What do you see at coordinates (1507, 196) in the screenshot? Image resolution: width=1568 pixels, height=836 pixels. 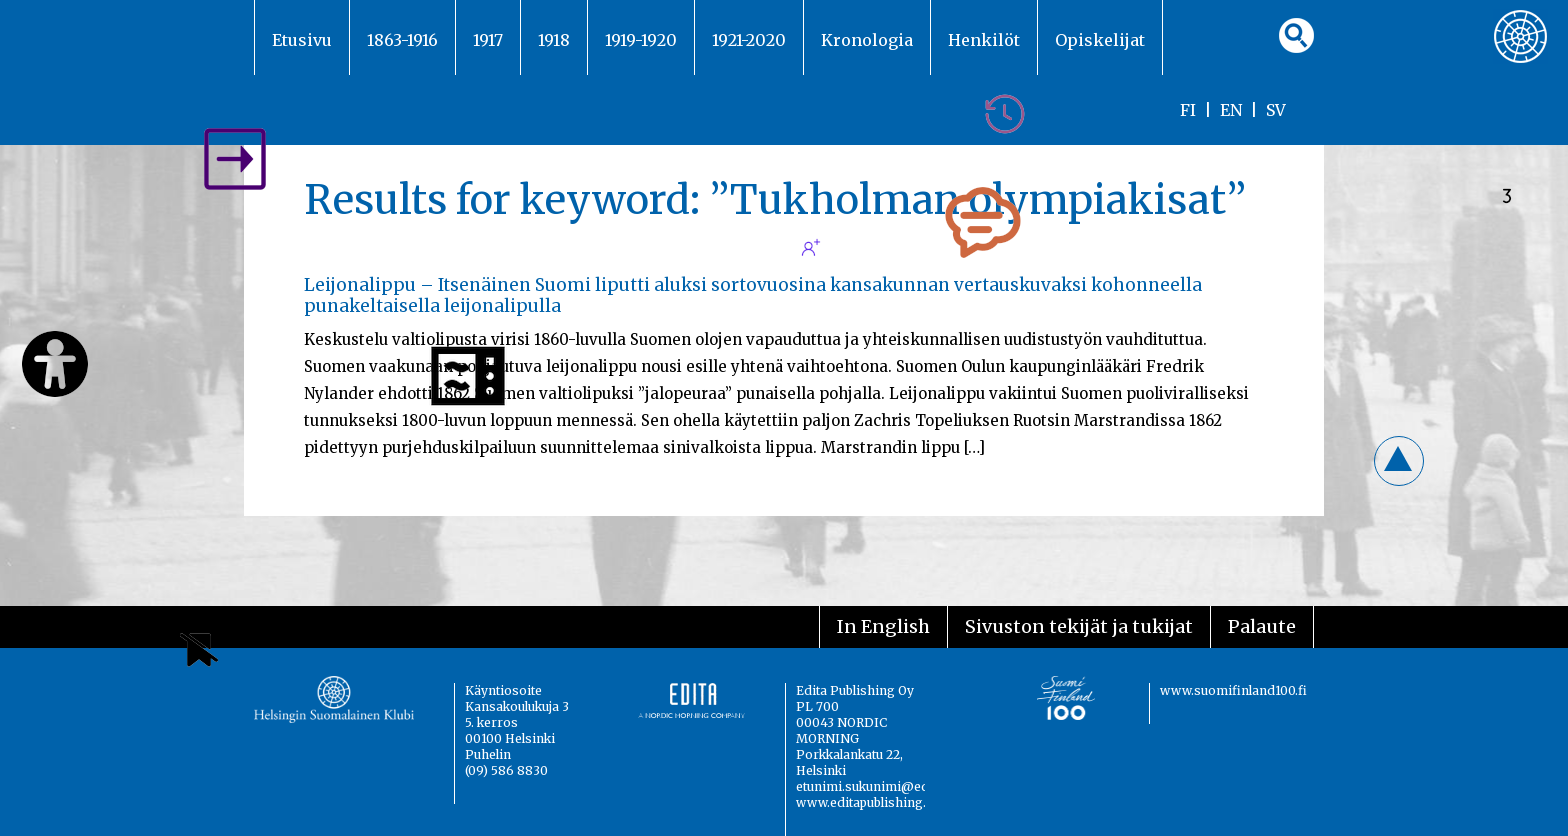 I see `indicates step three in a multi-step process` at bounding box center [1507, 196].